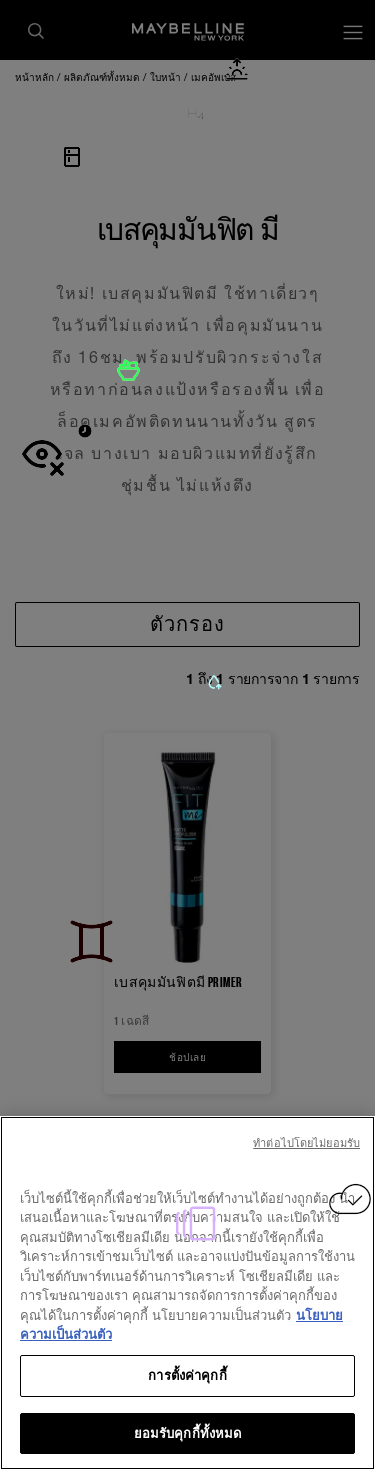 The height and width of the screenshot is (1470, 375). I want to click on file successfully uploaded to cloud storage, so click(350, 1199).